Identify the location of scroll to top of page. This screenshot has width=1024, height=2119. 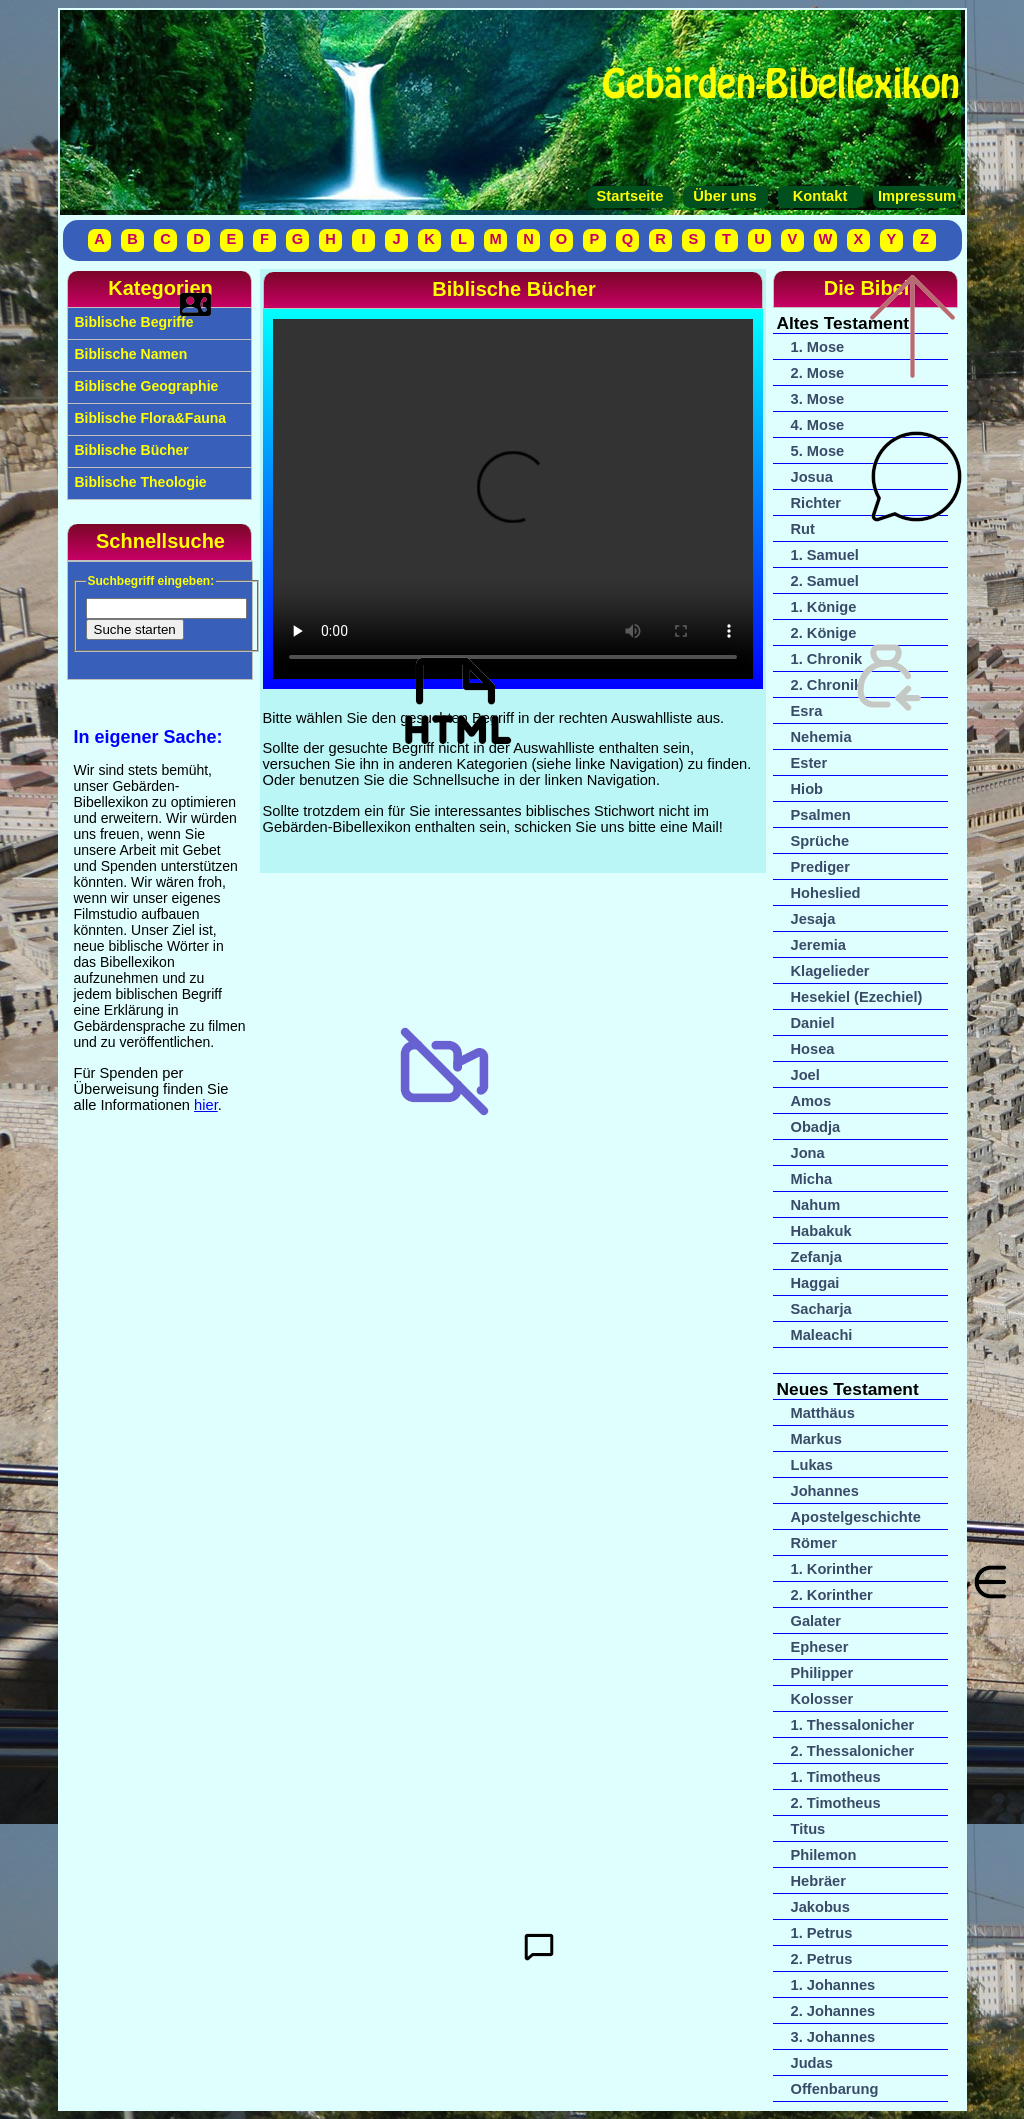
(912, 326).